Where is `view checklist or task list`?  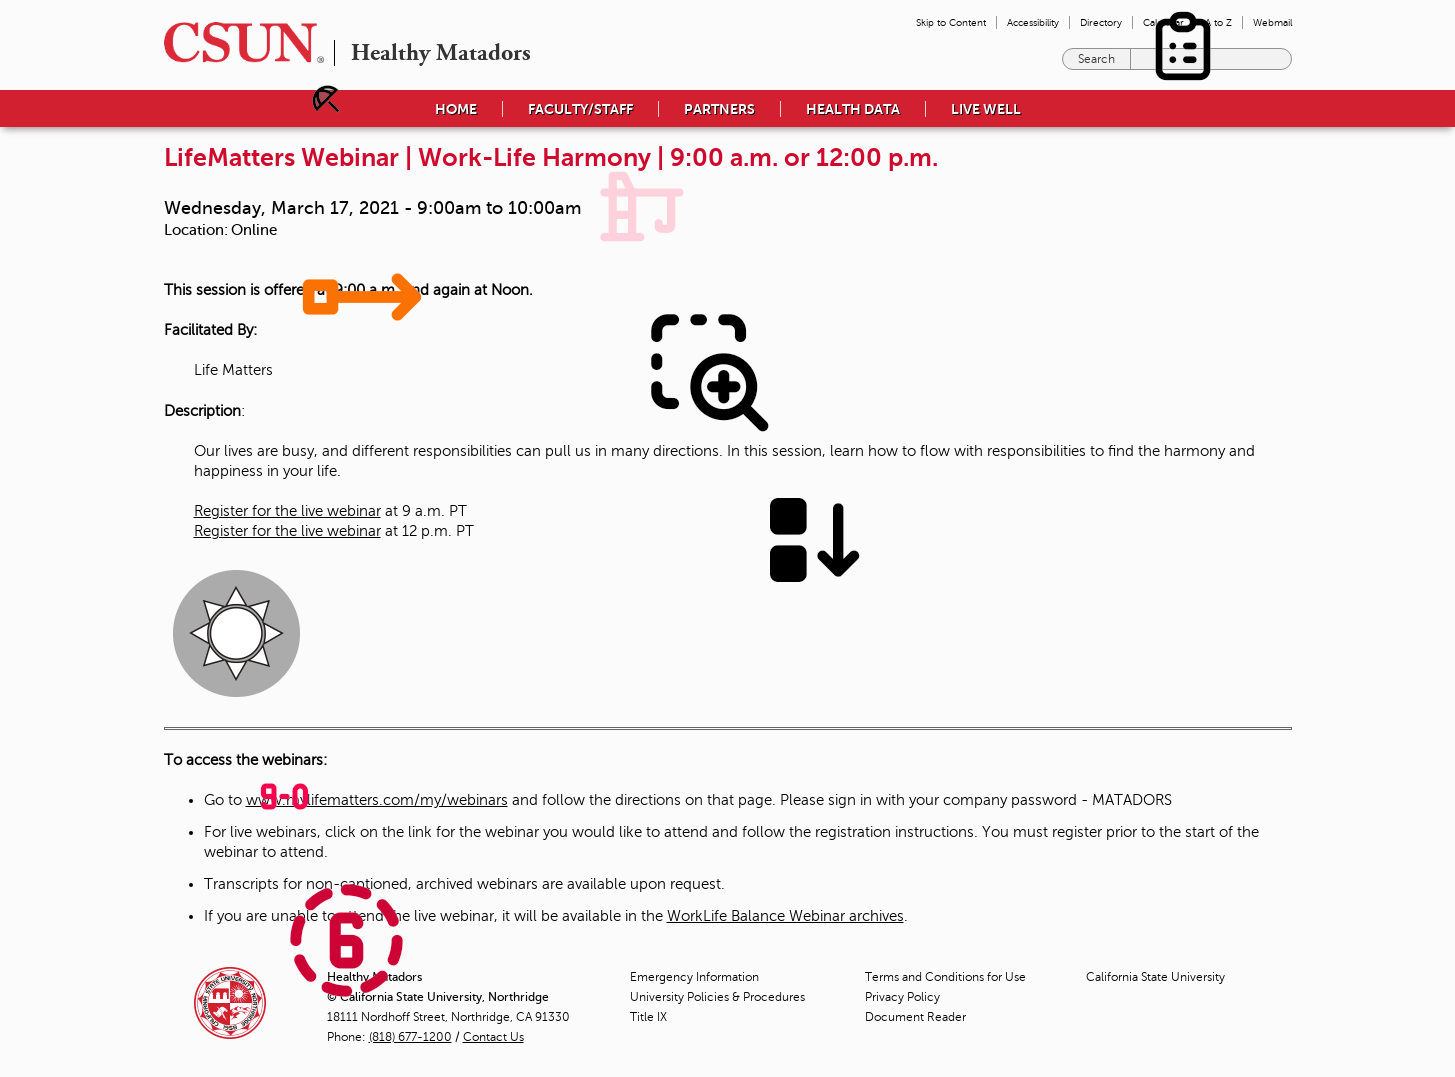 view checklist or task list is located at coordinates (1183, 46).